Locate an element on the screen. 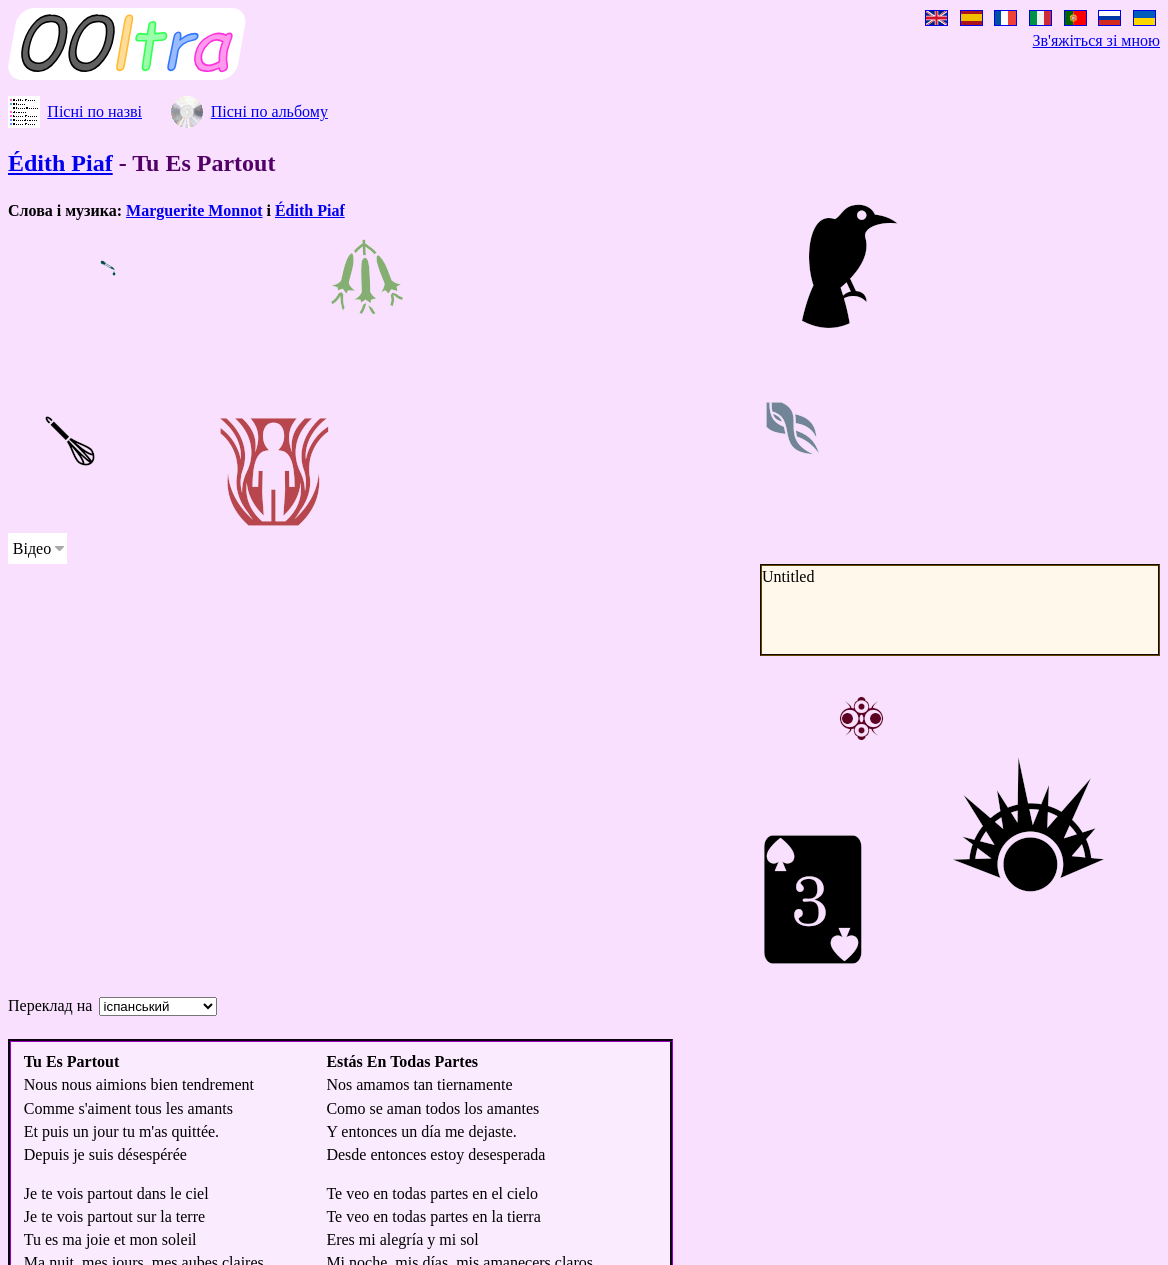 This screenshot has width=1168, height=1265. indicates a special power-up or ability is active is located at coordinates (274, 472).